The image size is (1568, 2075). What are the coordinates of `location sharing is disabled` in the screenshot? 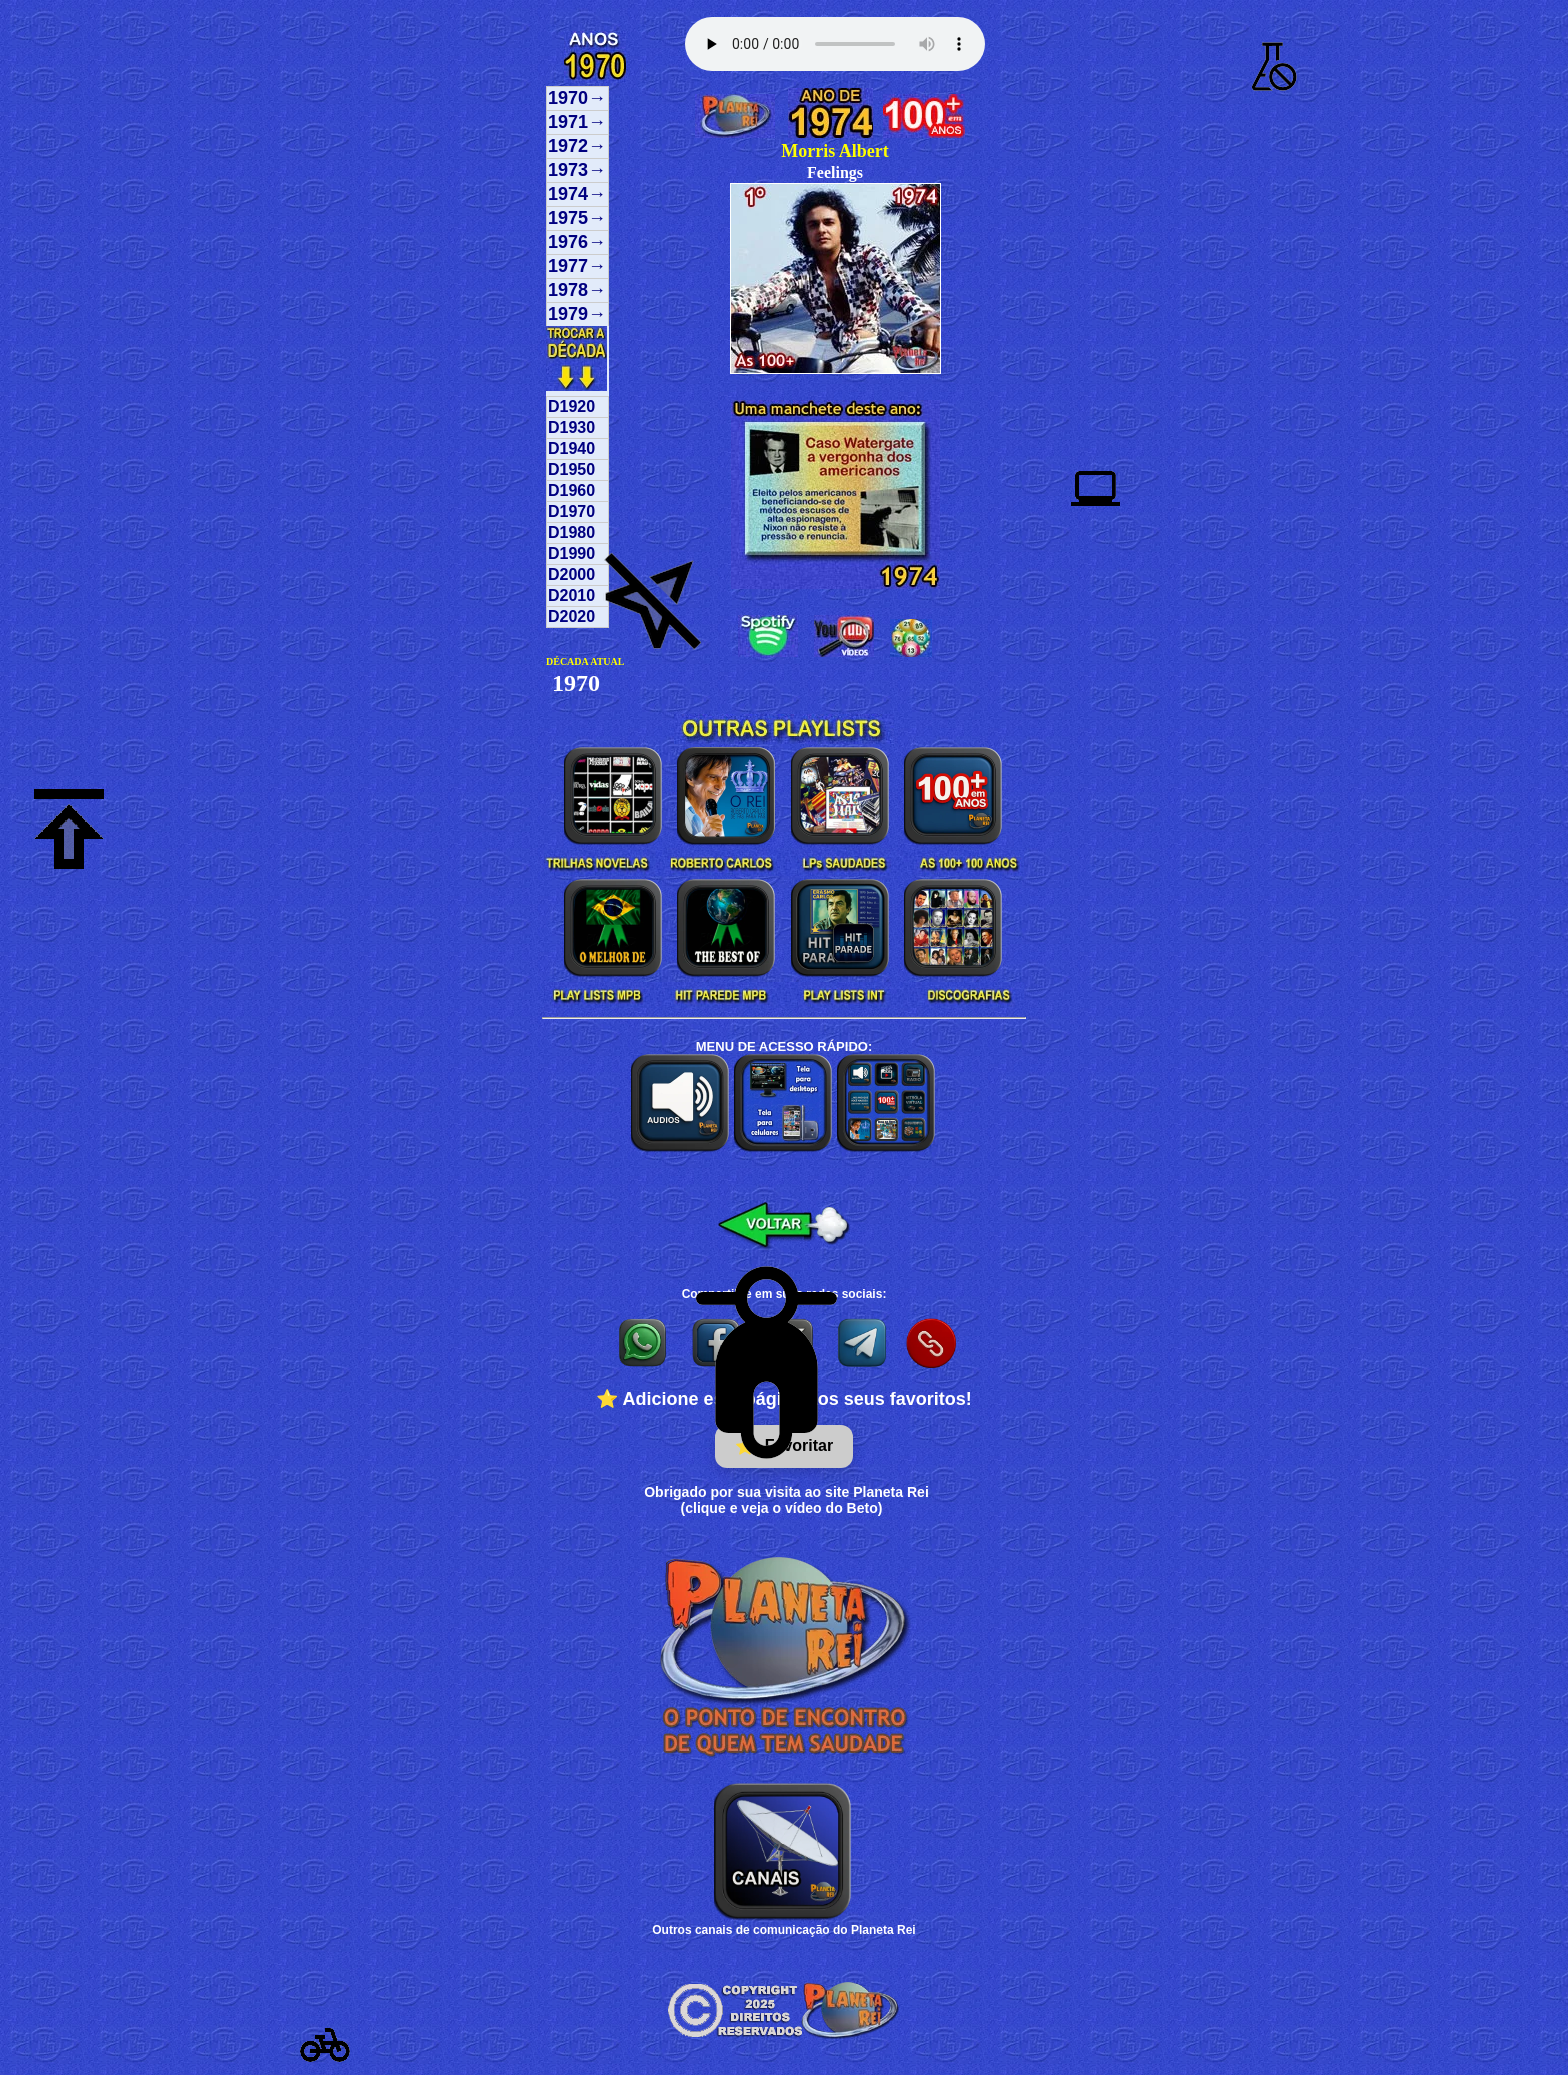 It's located at (649, 604).